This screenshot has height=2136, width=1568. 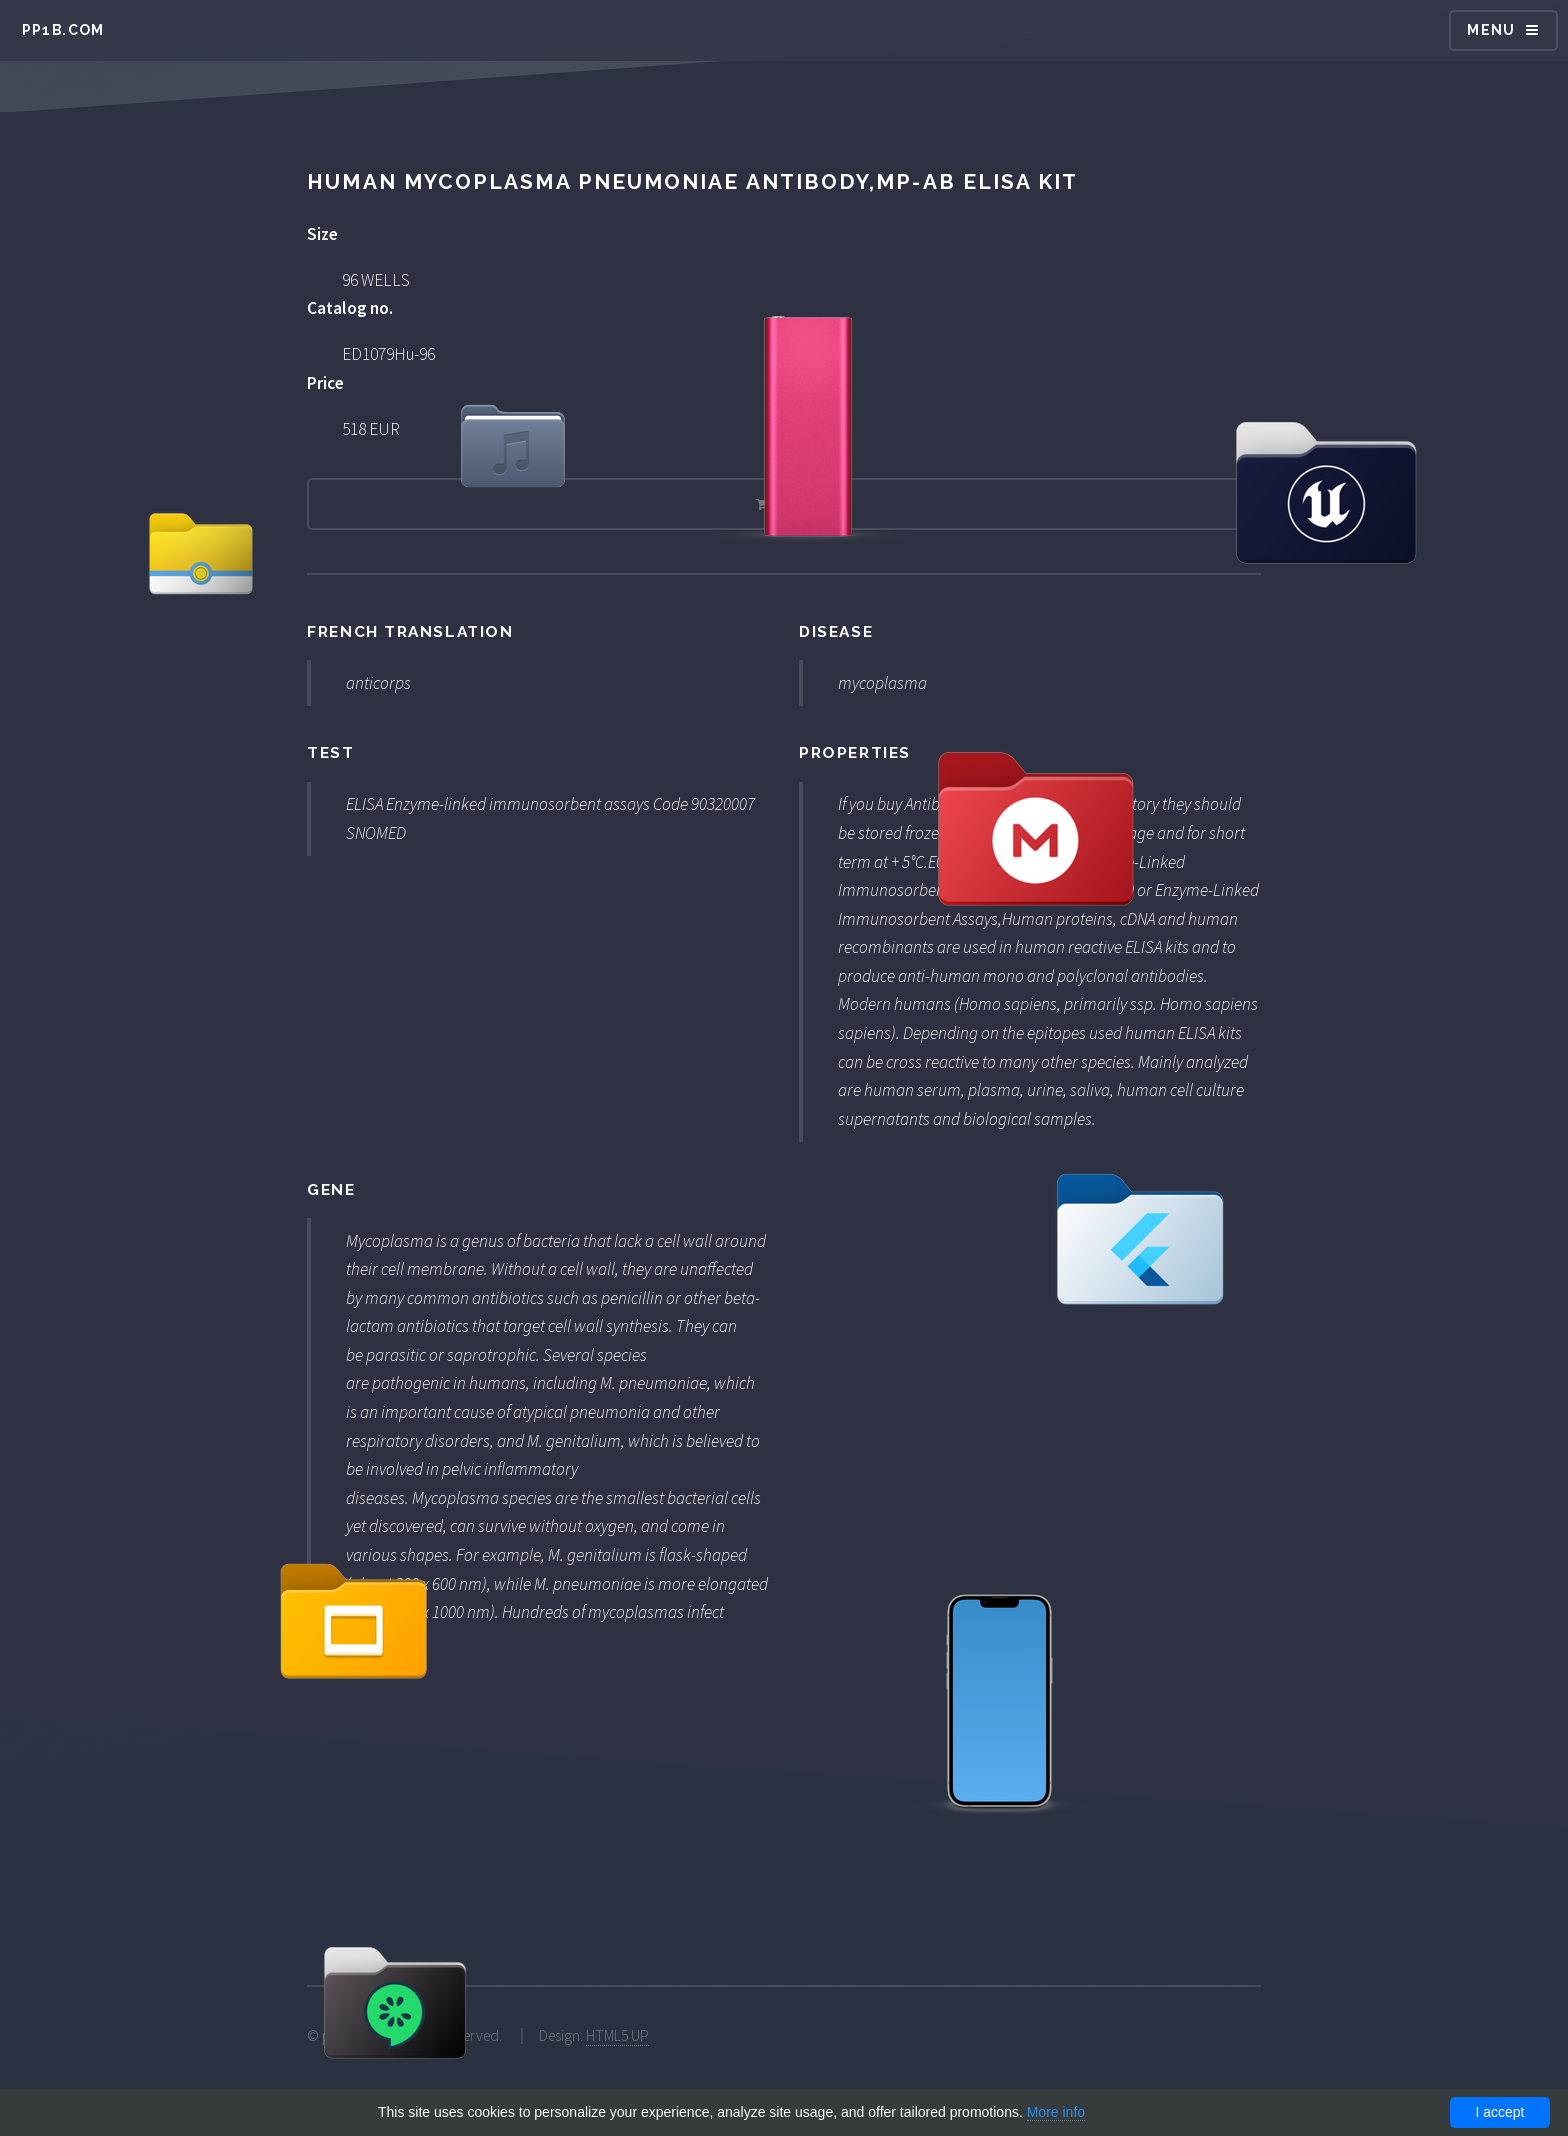 I want to click on open your music files folder, so click(x=513, y=446).